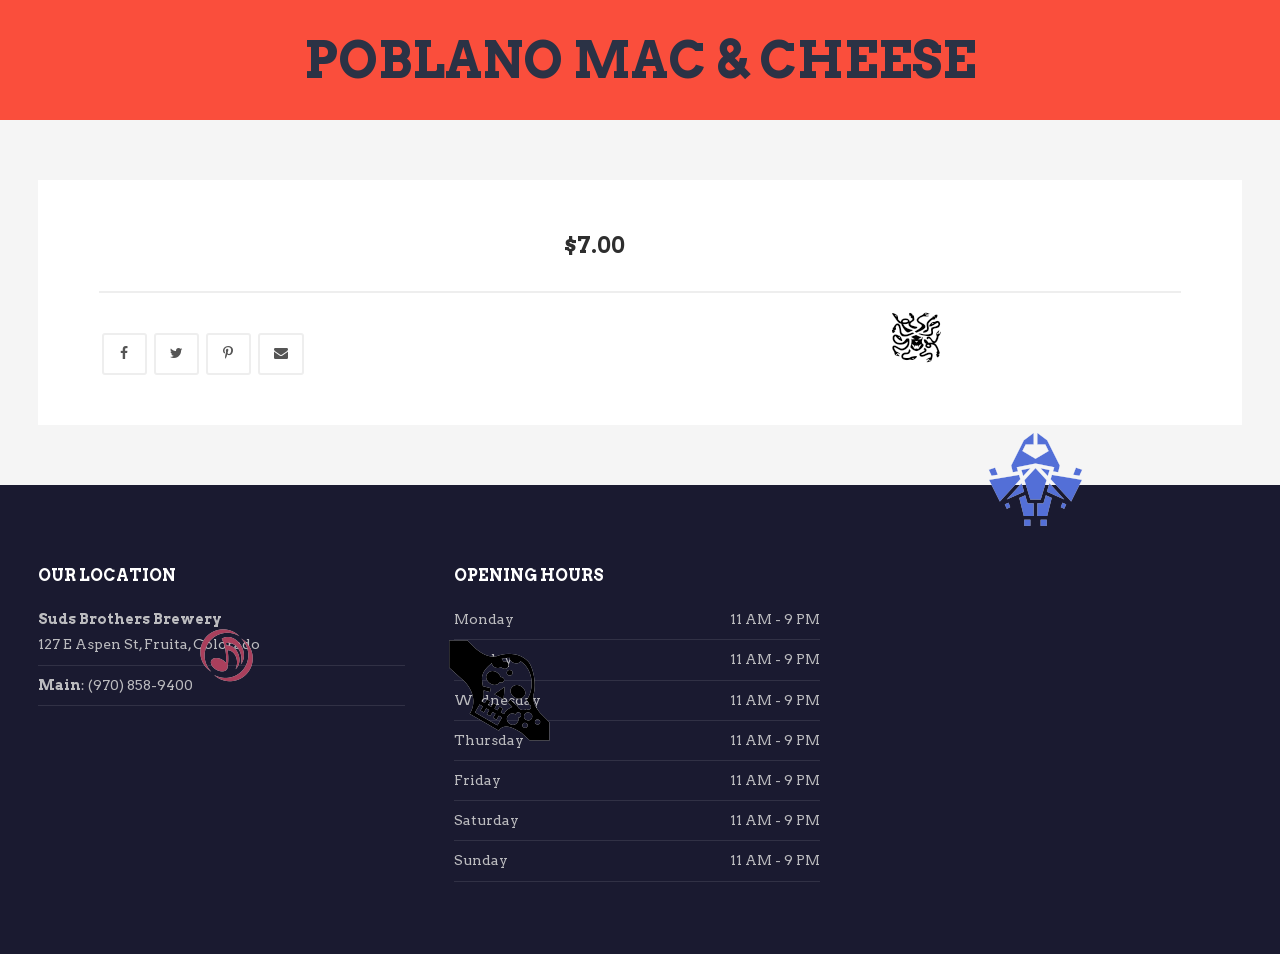 The height and width of the screenshot is (954, 1280). What do you see at coordinates (226, 655) in the screenshot?
I see `cast a music-based spell or ability` at bounding box center [226, 655].